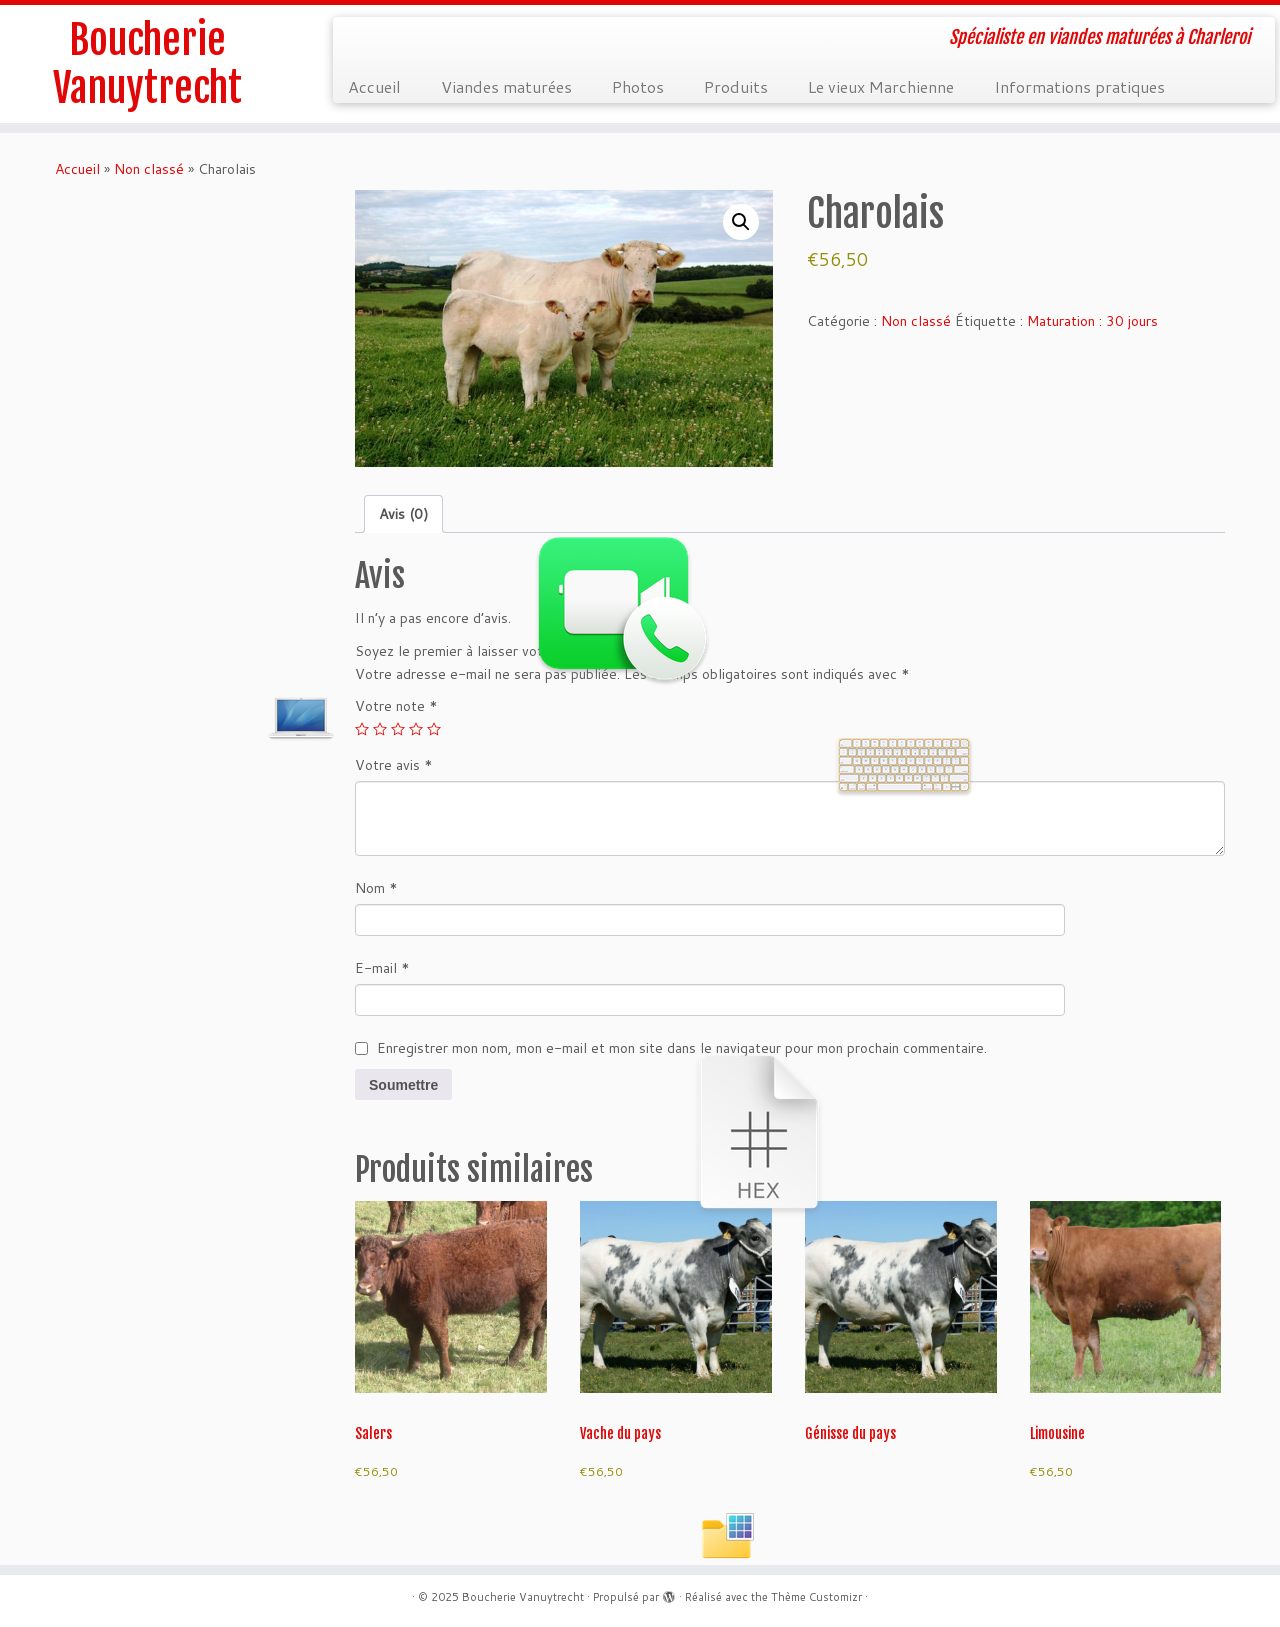 The width and height of the screenshot is (1280, 1627). What do you see at coordinates (301, 718) in the screenshot?
I see `represents an apple ibook g4 laptop device` at bounding box center [301, 718].